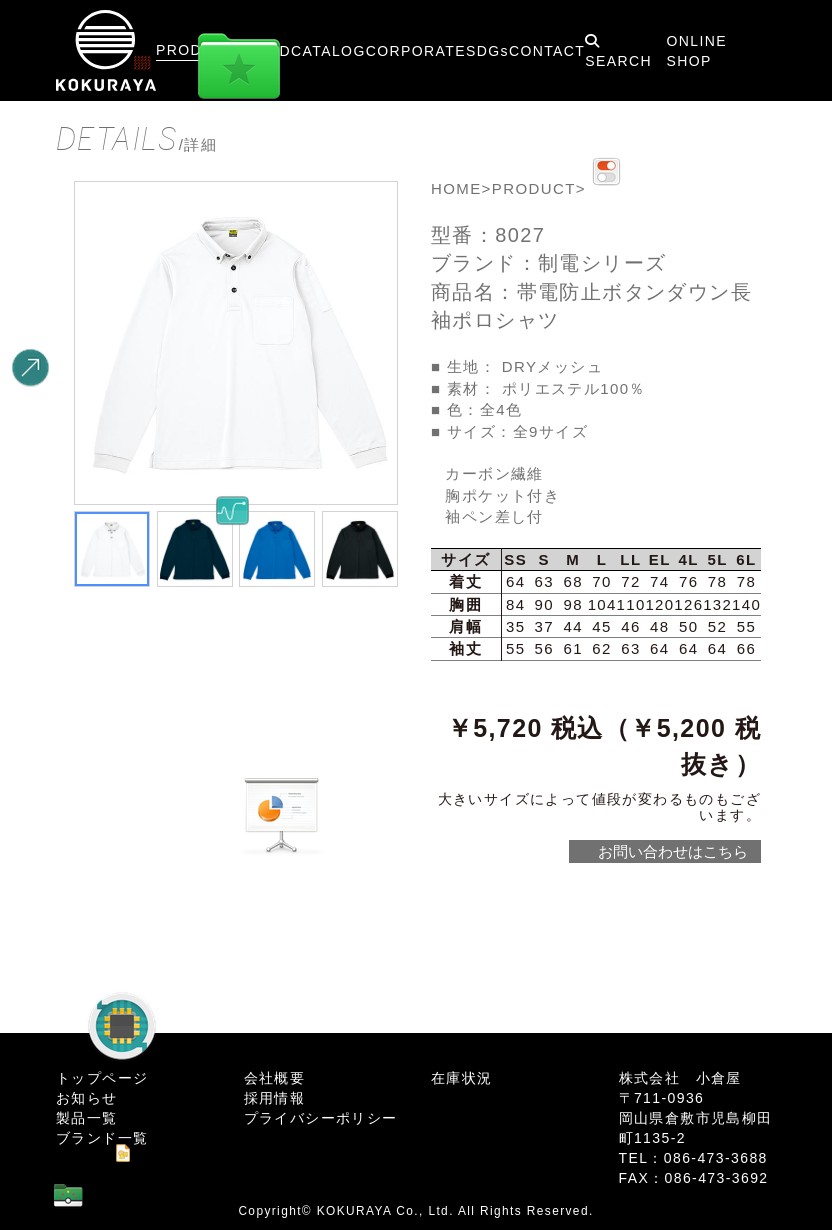 This screenshot has height=1230, width=832. What do you see at coordinates (122, 1026) in the screenshot?
I see `access firmware update settings` at bounding box center [122, 1026].